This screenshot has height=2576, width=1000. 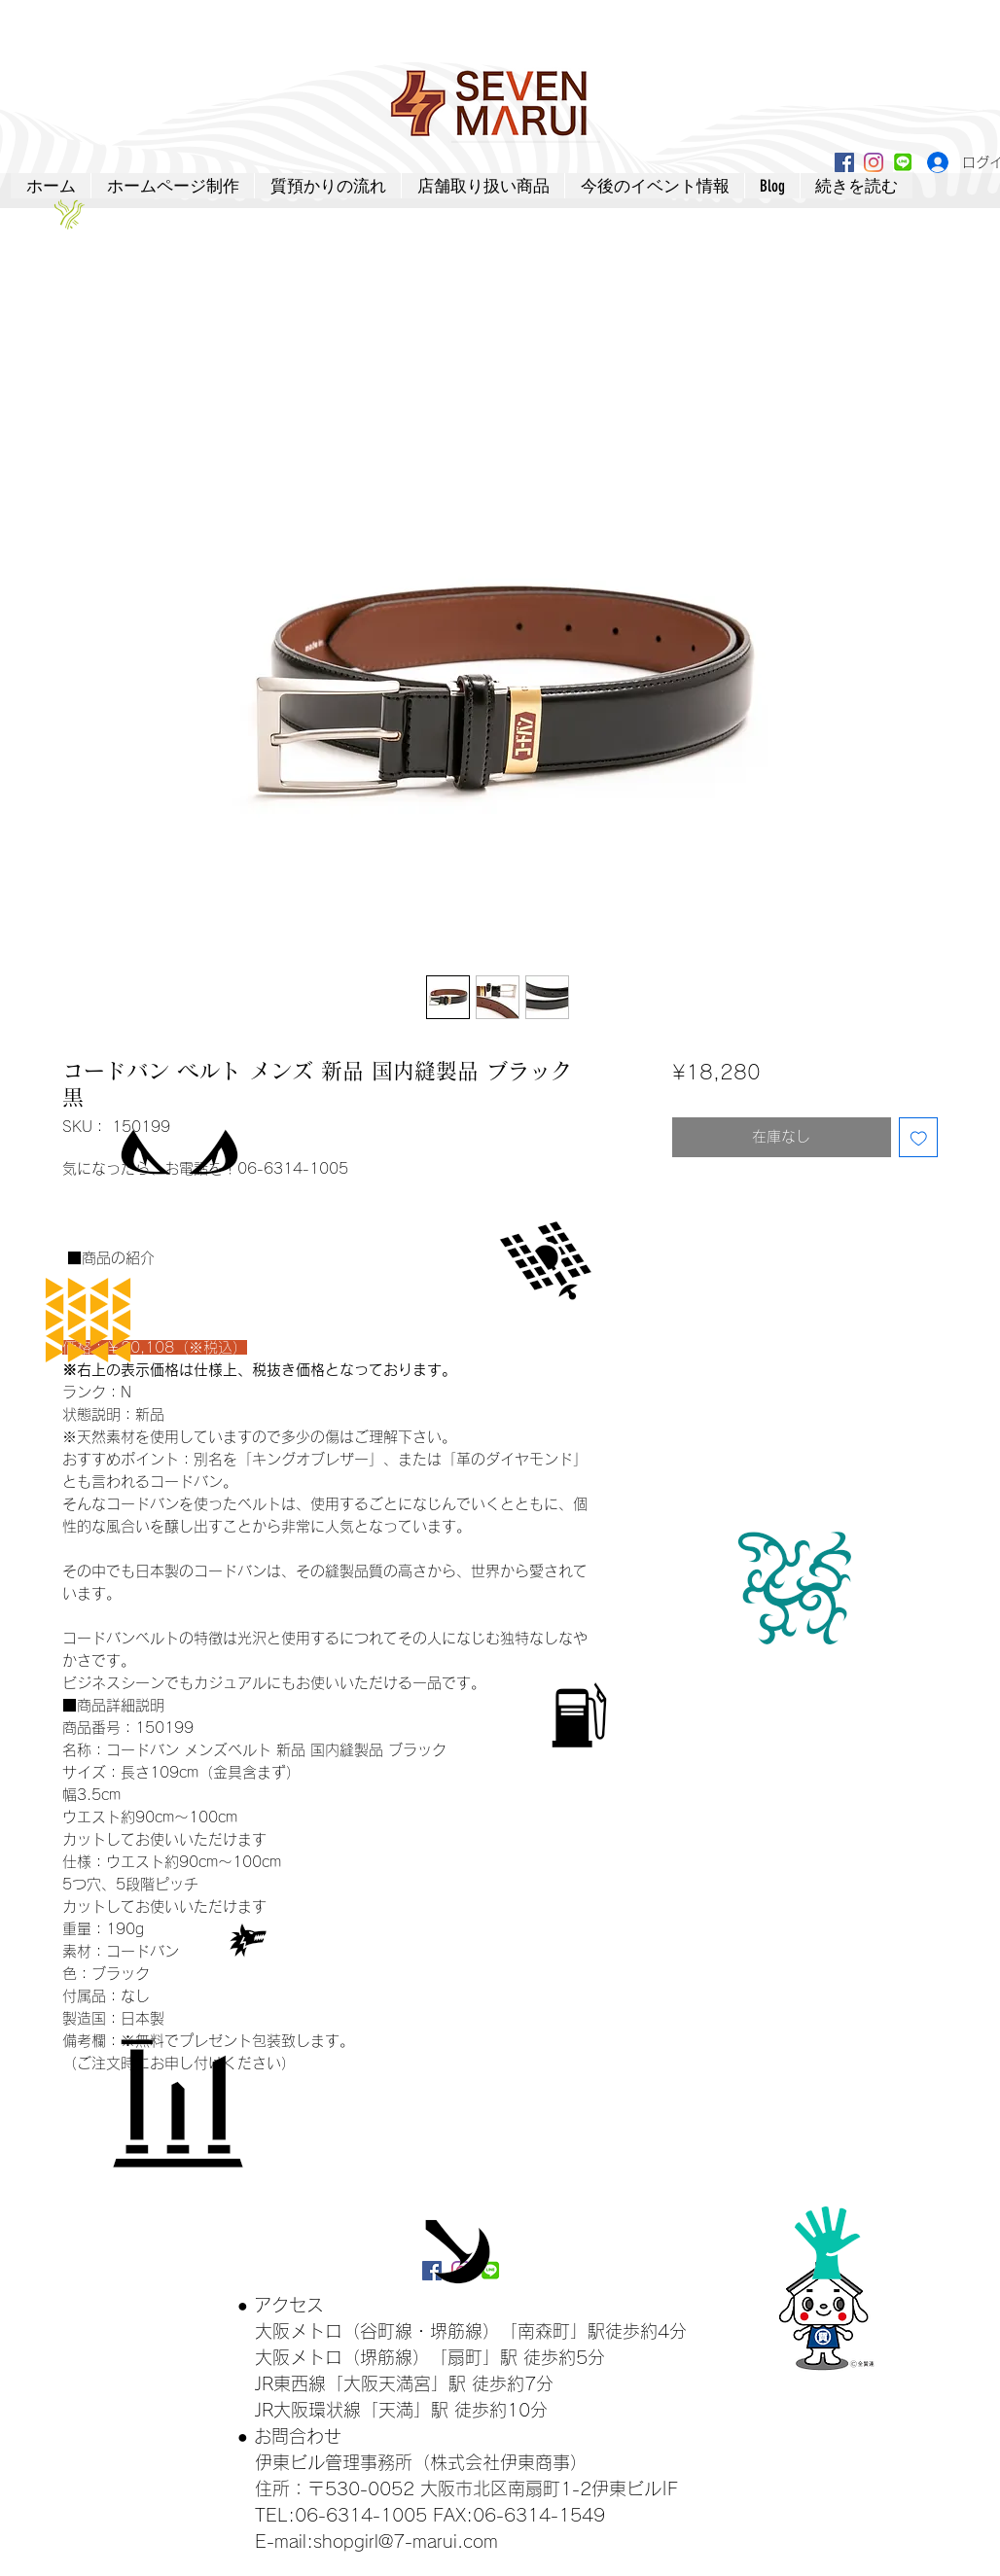 What do you see at coordinates (248, 1940) in the screenshot?
I see `select wolf character or team` at bounding box center [248, 1940].